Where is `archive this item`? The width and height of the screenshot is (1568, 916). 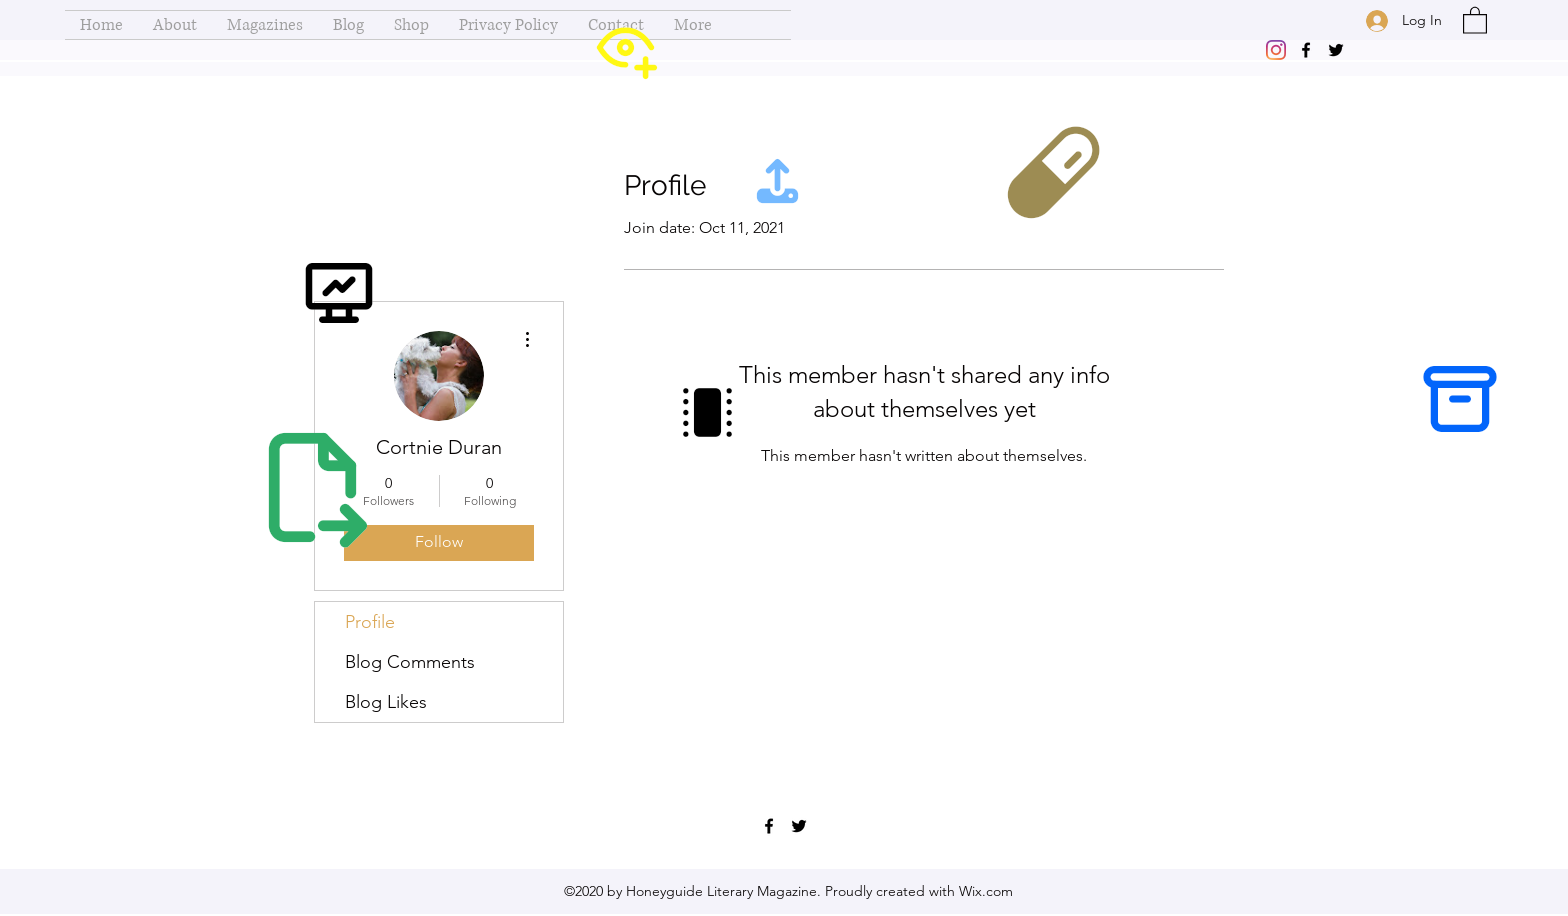
archive this item is located at coordinates (1460, 399).